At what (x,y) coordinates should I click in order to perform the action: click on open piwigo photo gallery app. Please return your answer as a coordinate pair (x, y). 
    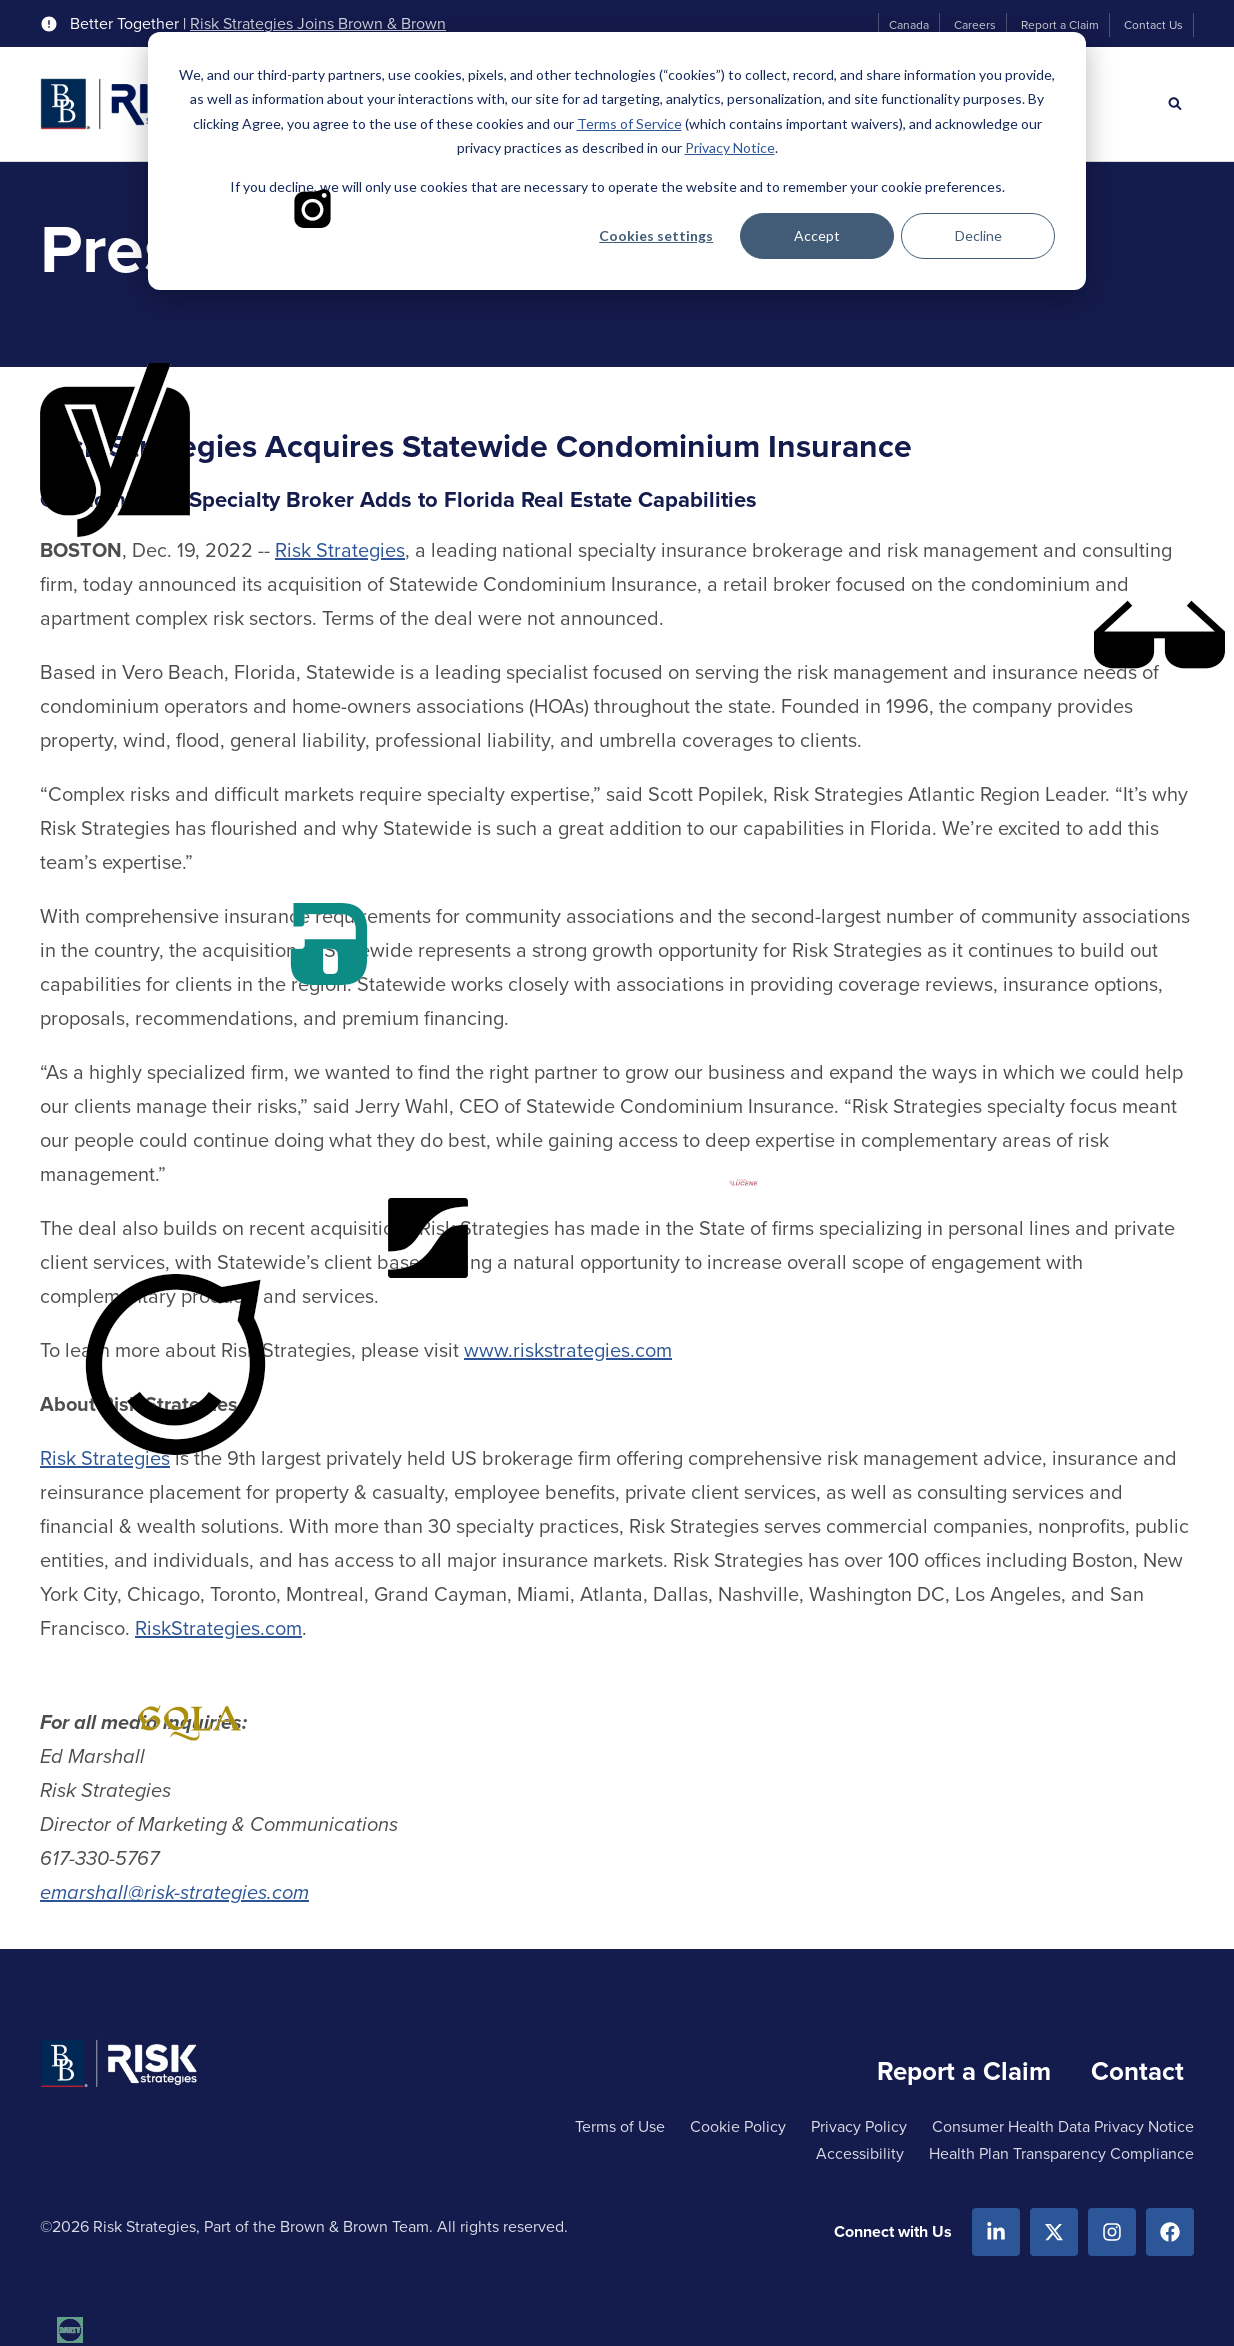
    Looking at the image, I should click on (312, 208).